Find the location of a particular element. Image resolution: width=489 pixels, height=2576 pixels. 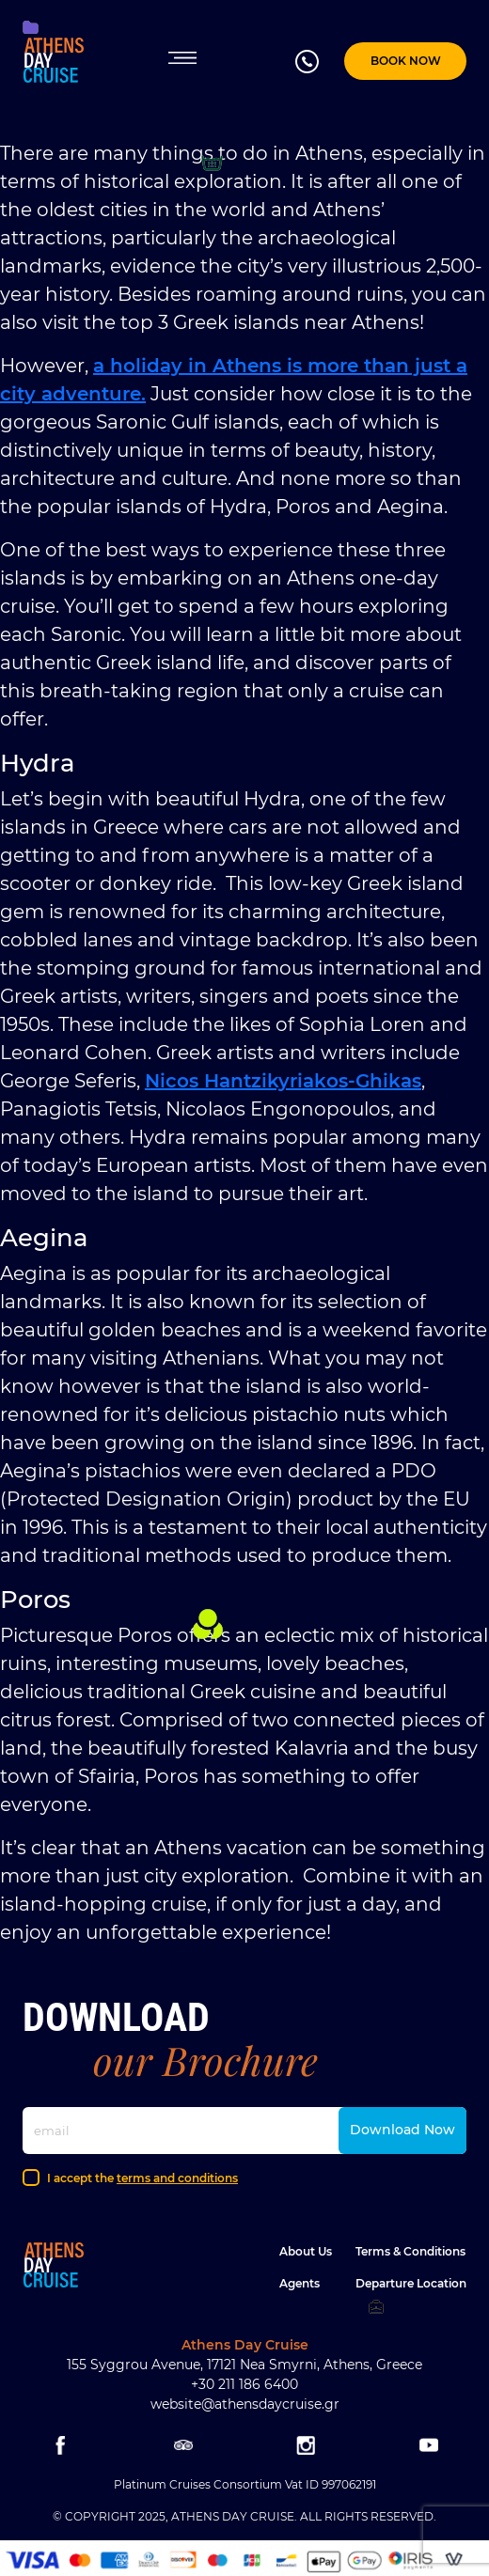

open file folder is located at coordinates (30, 27).